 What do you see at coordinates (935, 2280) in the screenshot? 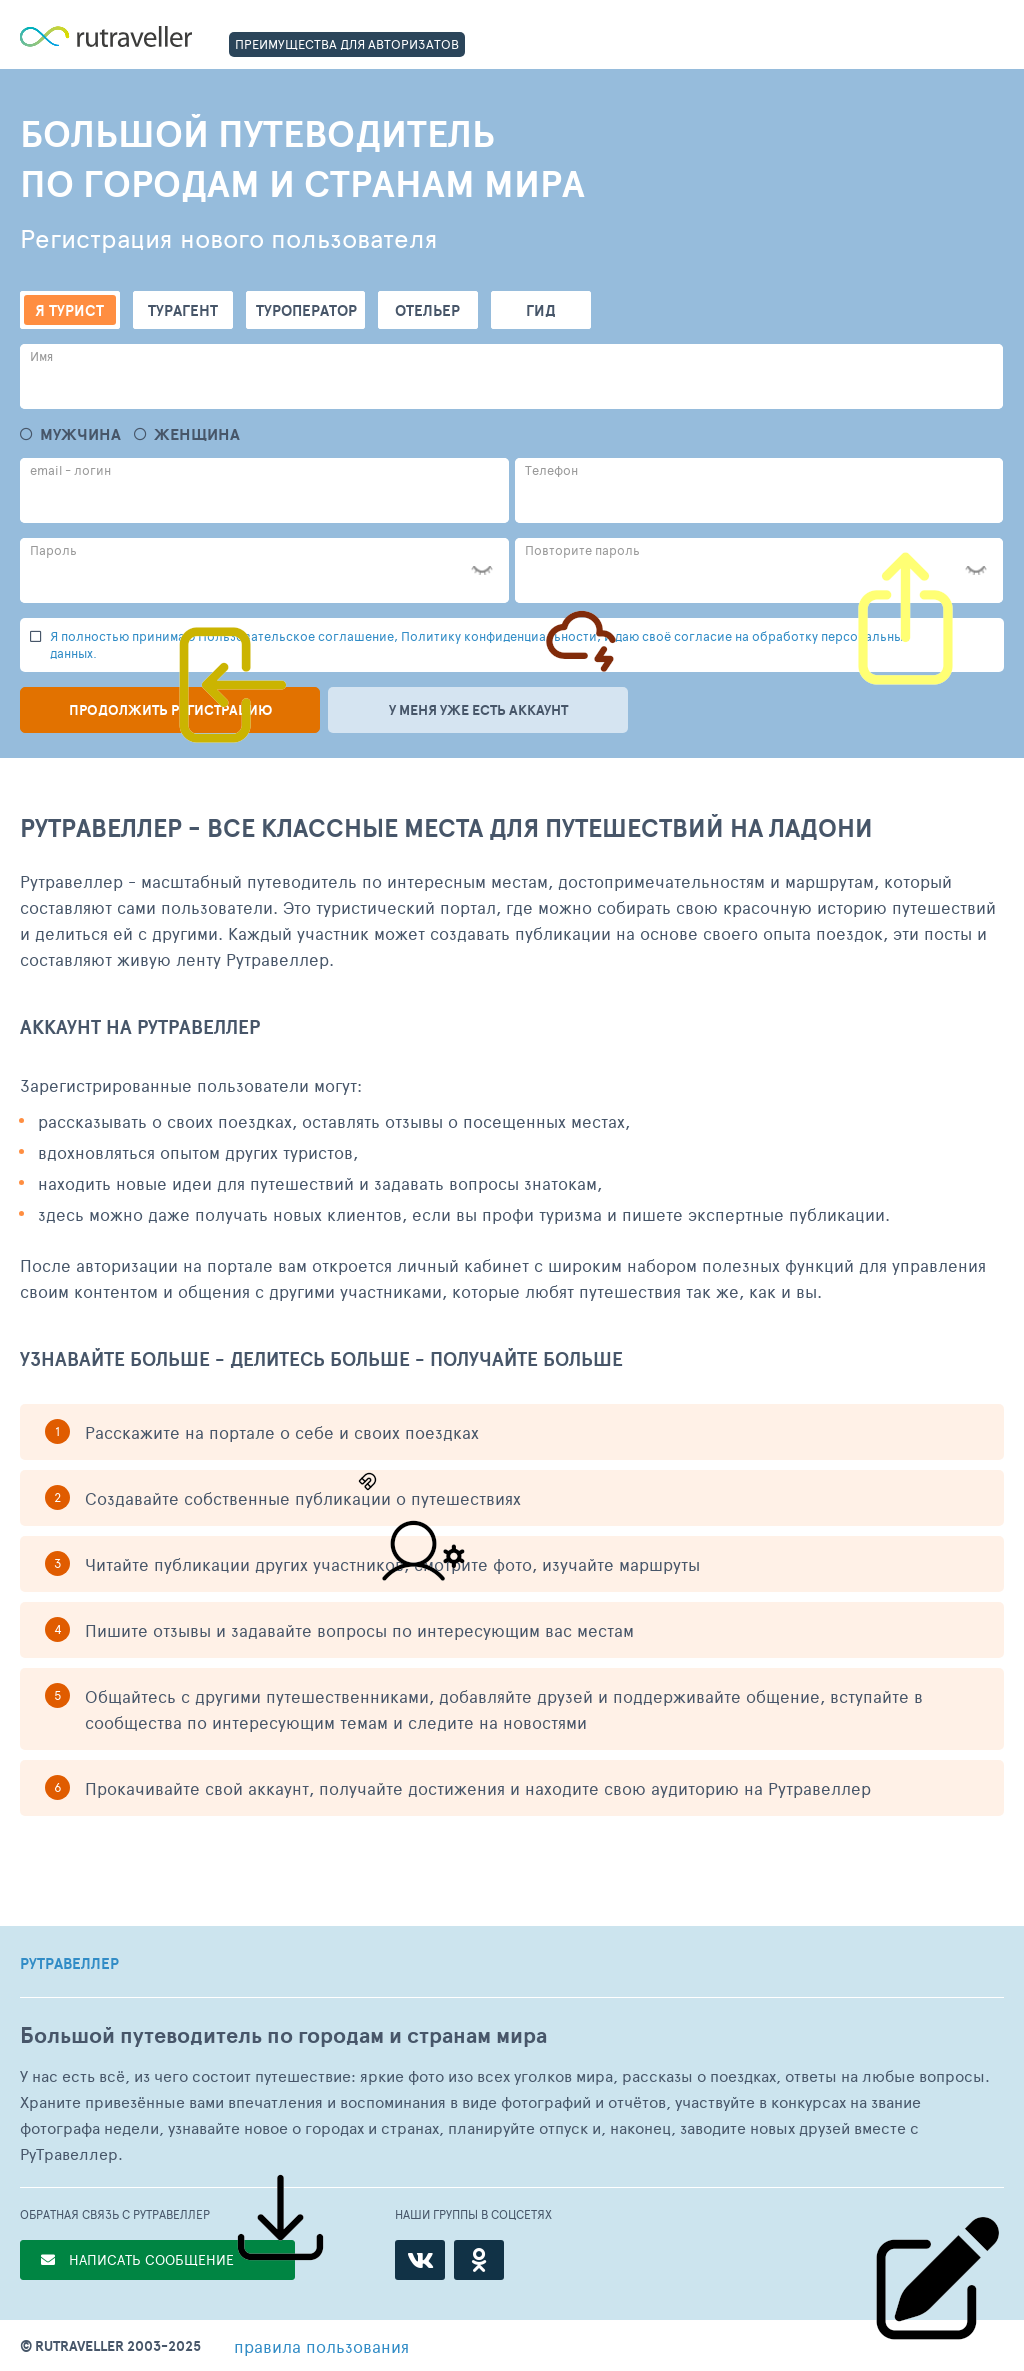
I see `edit or compose a new document` at bounding box center [935, 2280].